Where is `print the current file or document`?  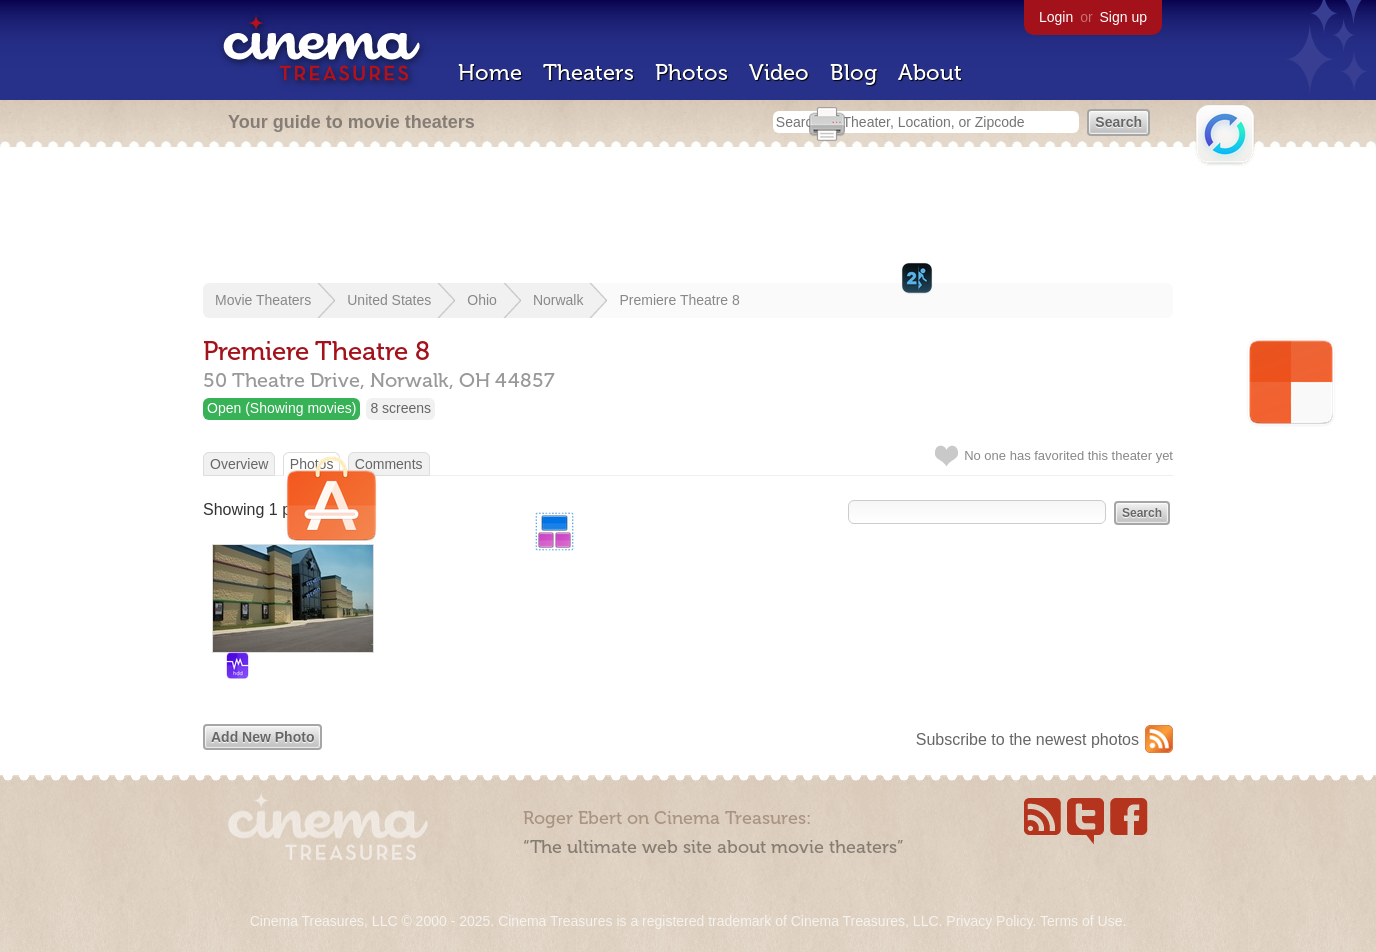 print the current file or document is located at coordinates (827, 124).